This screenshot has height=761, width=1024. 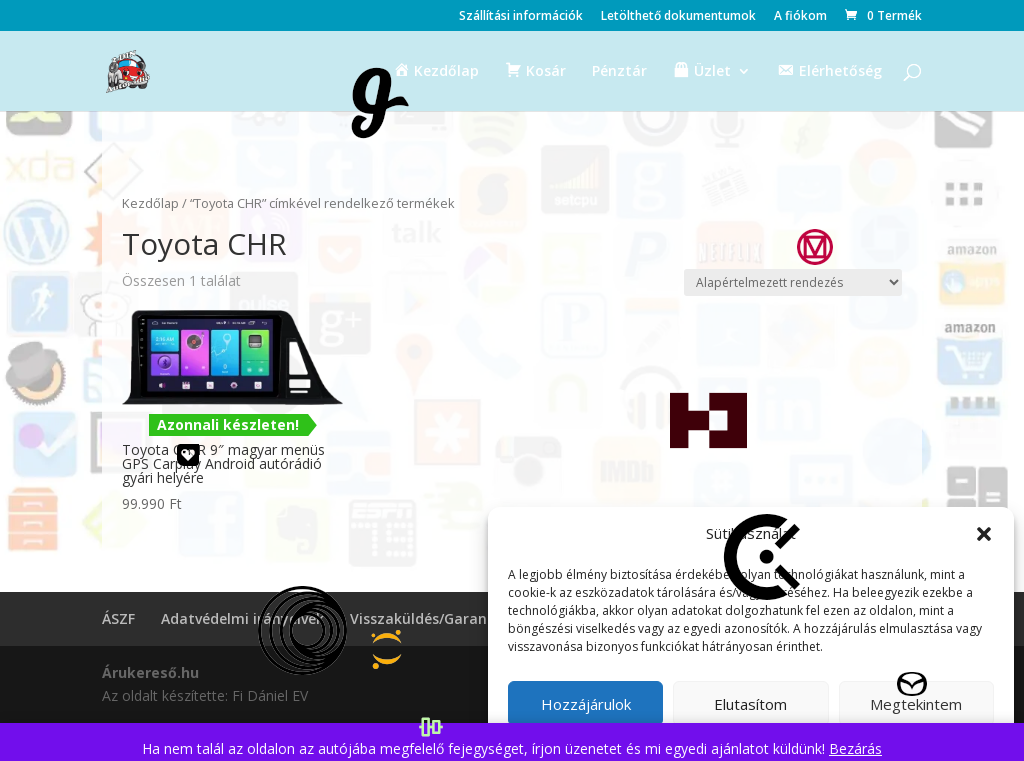 I want to click on visit payhip website or storefront, so click(x=188, y=455).